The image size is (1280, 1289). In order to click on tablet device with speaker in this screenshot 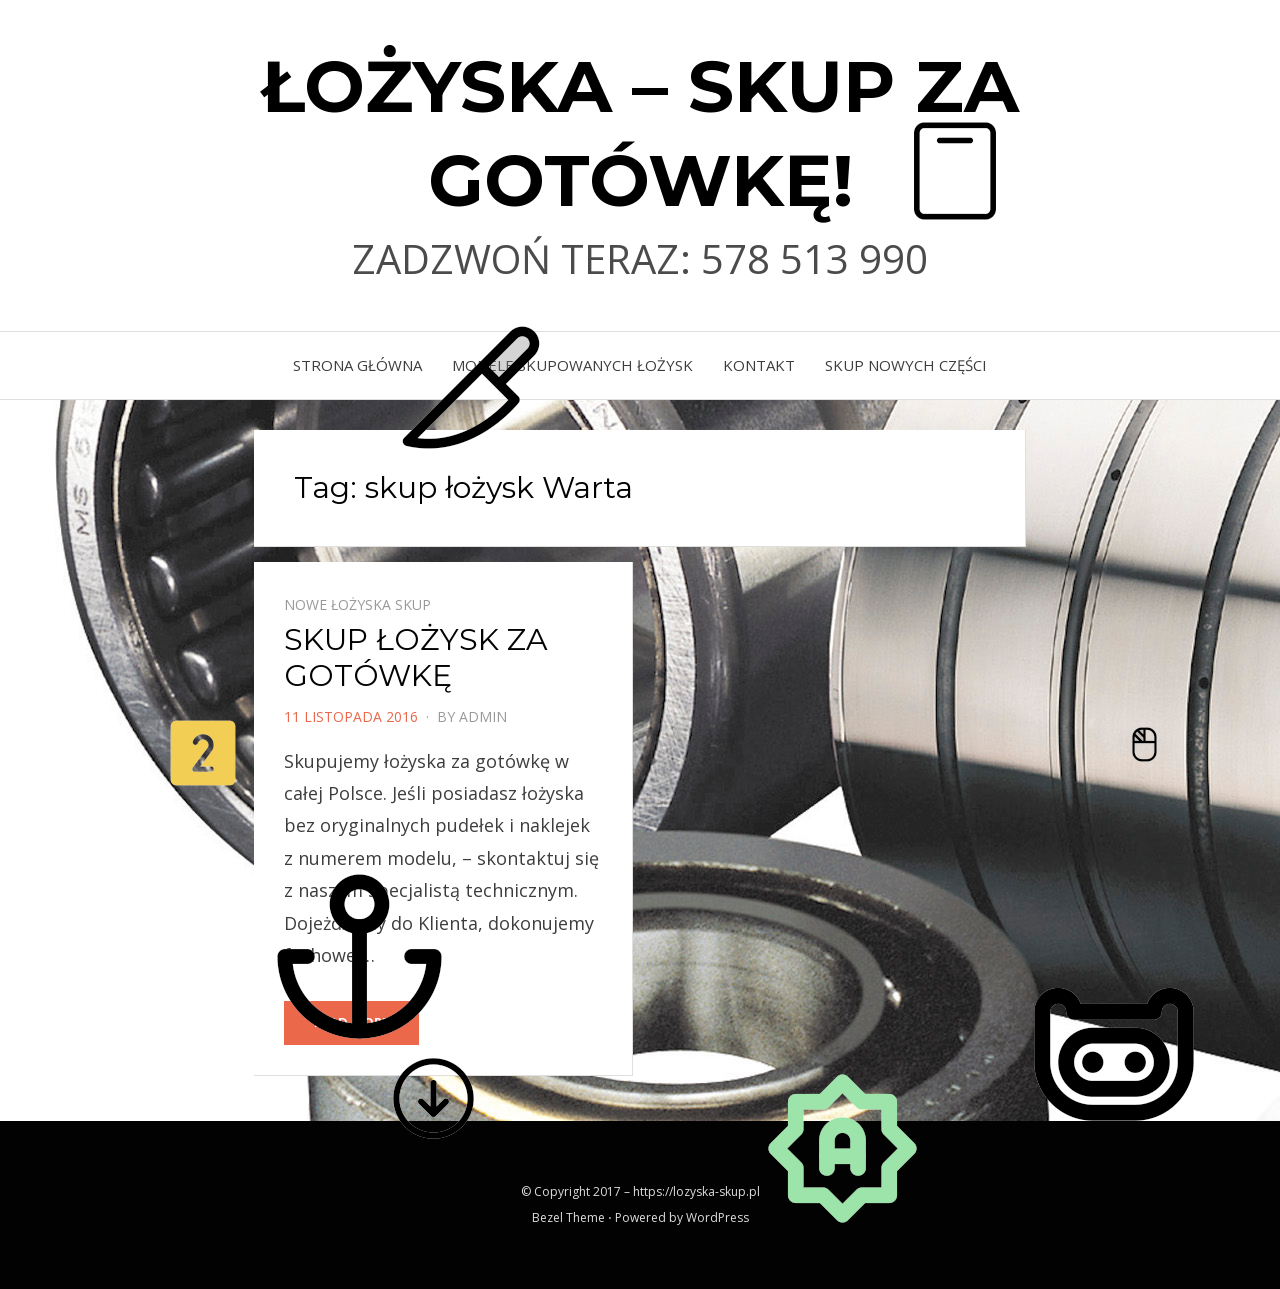, I will do `click(955, 171)`.